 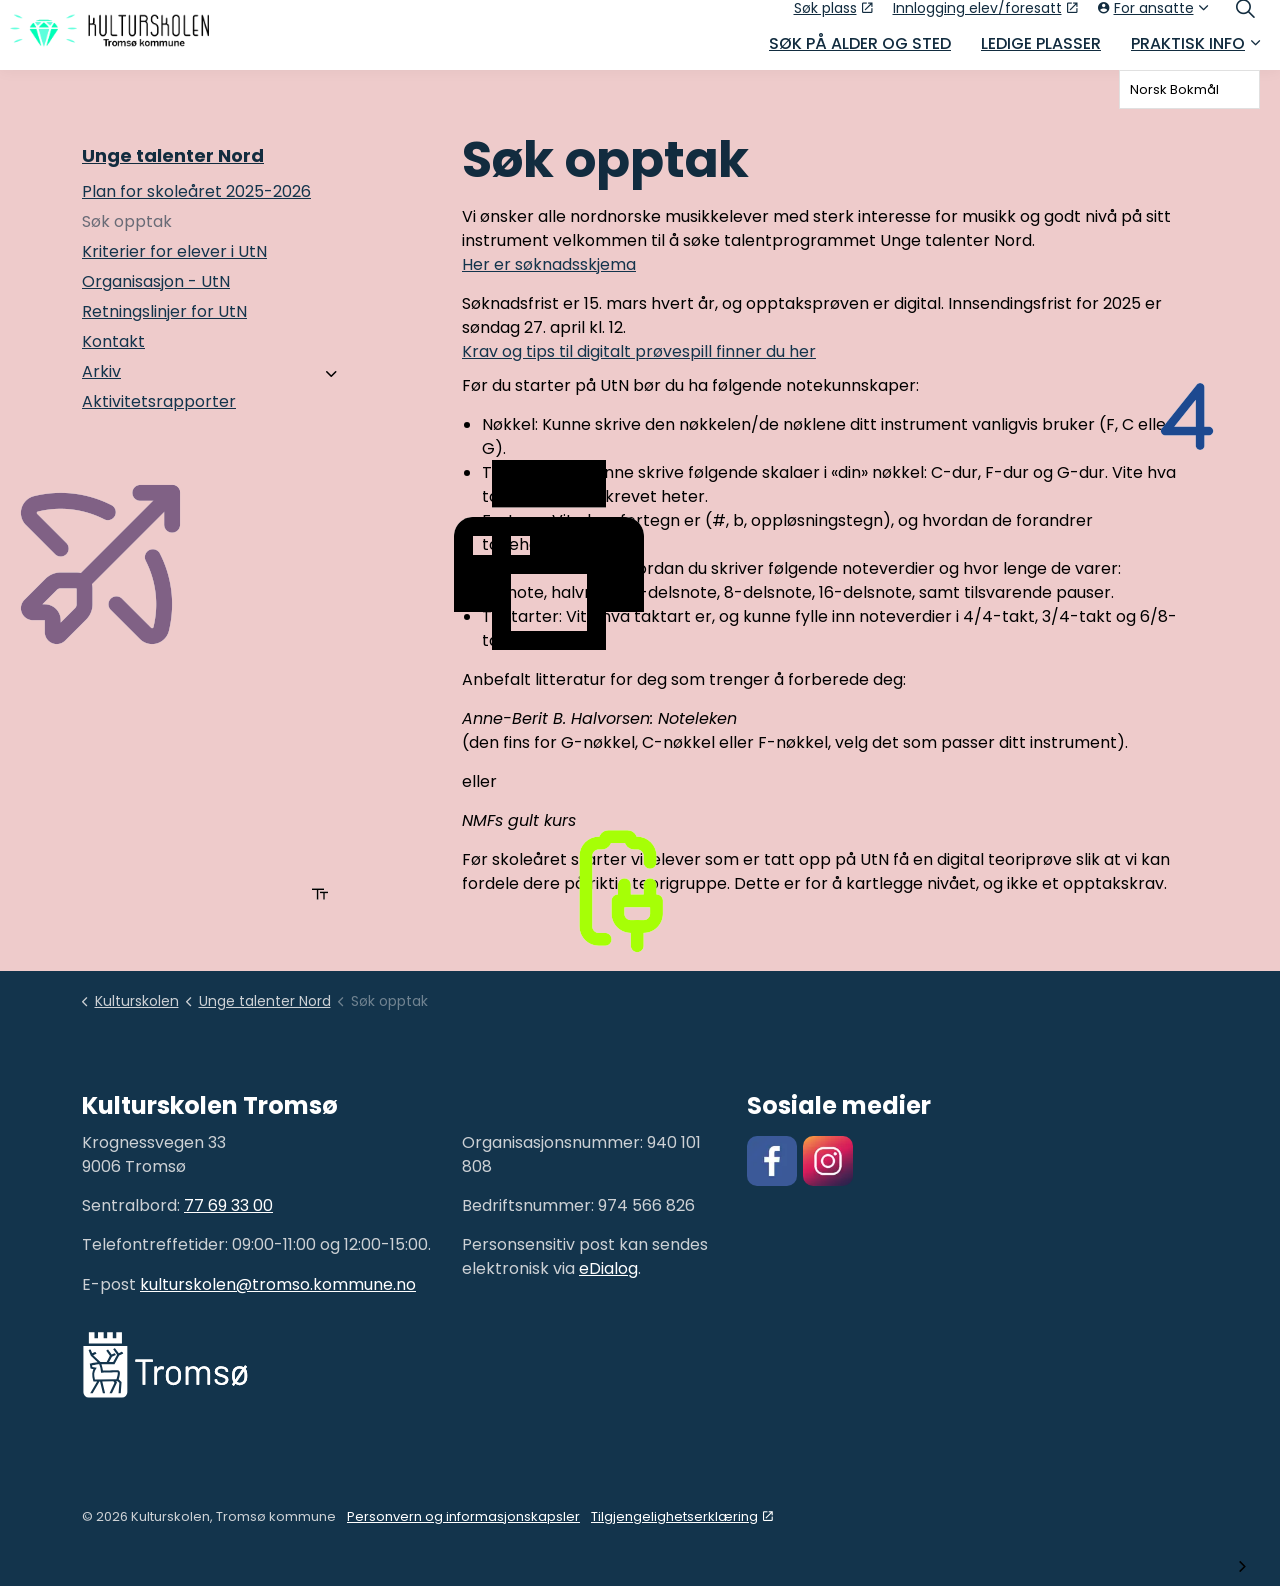 What do you see at coordinates (1188, 416) in the screenshot?
I see `indicates step four in a multi-step process` at bounding box center [1188, 416].